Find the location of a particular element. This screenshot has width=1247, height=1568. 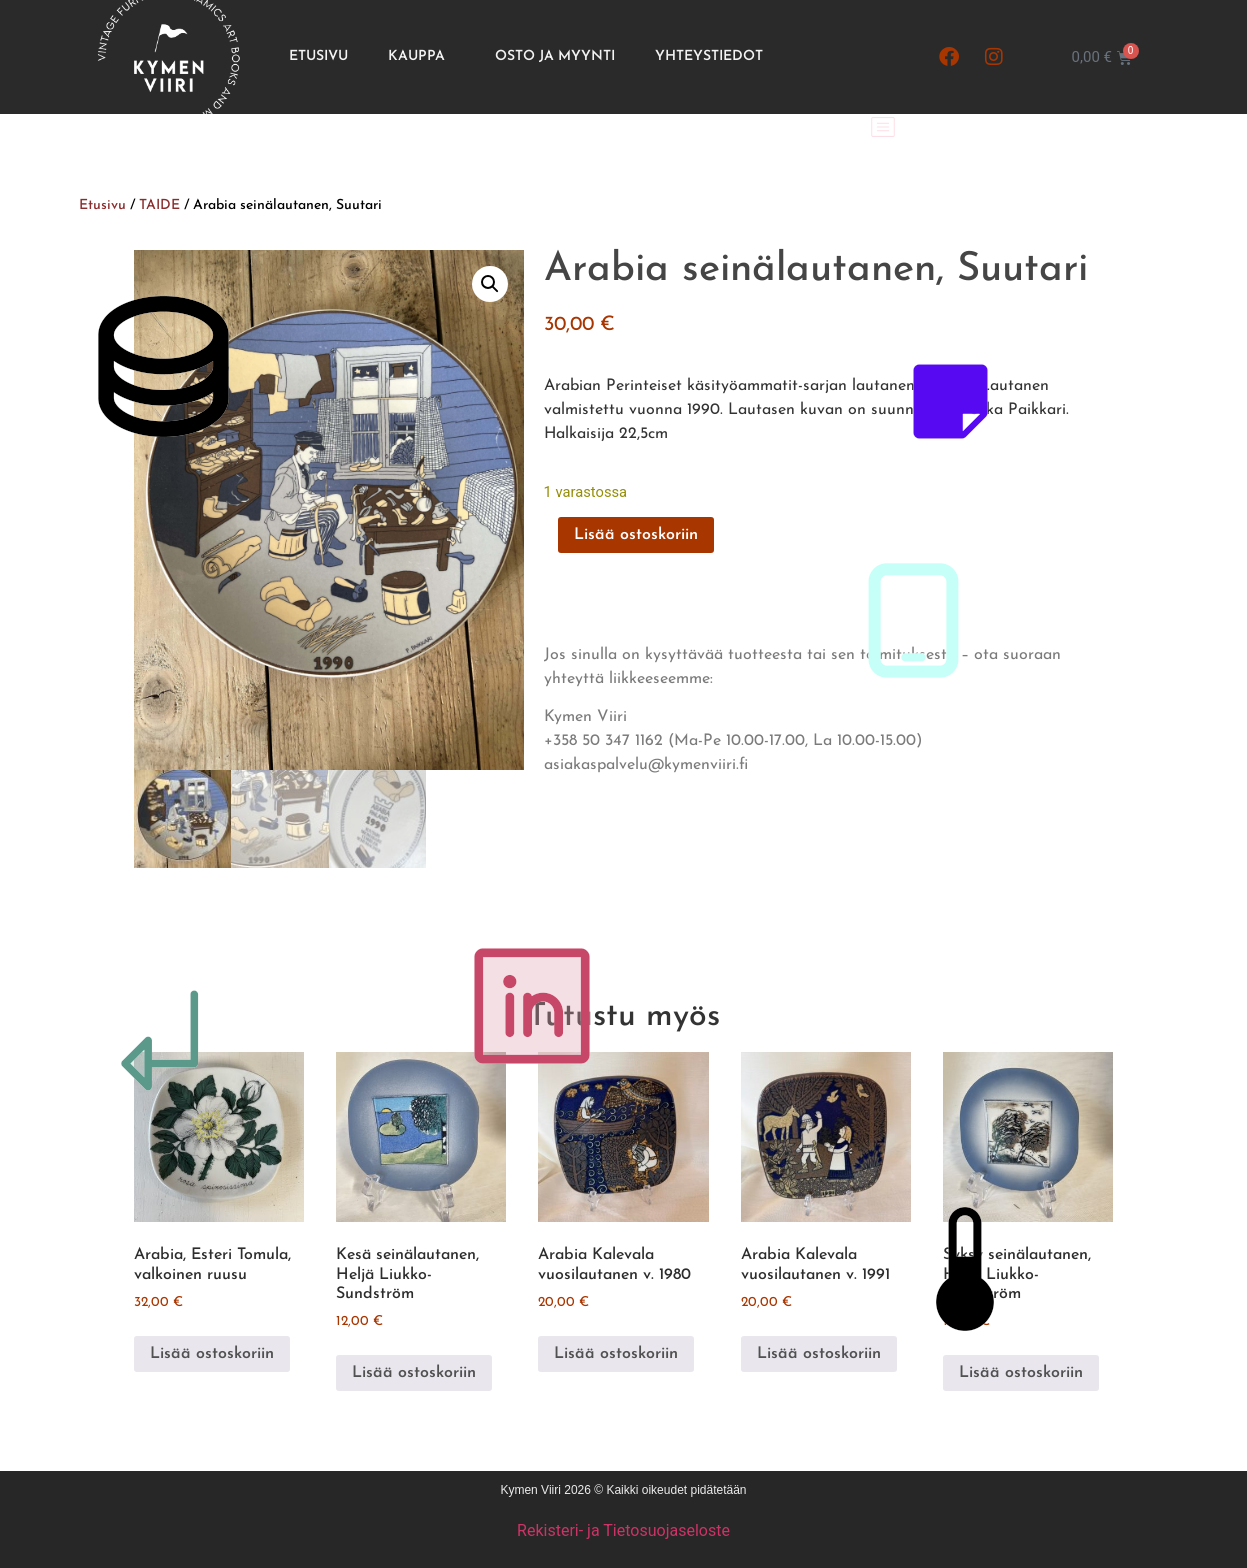

connect with LinkedIn is located at coordinates (532, 1006).